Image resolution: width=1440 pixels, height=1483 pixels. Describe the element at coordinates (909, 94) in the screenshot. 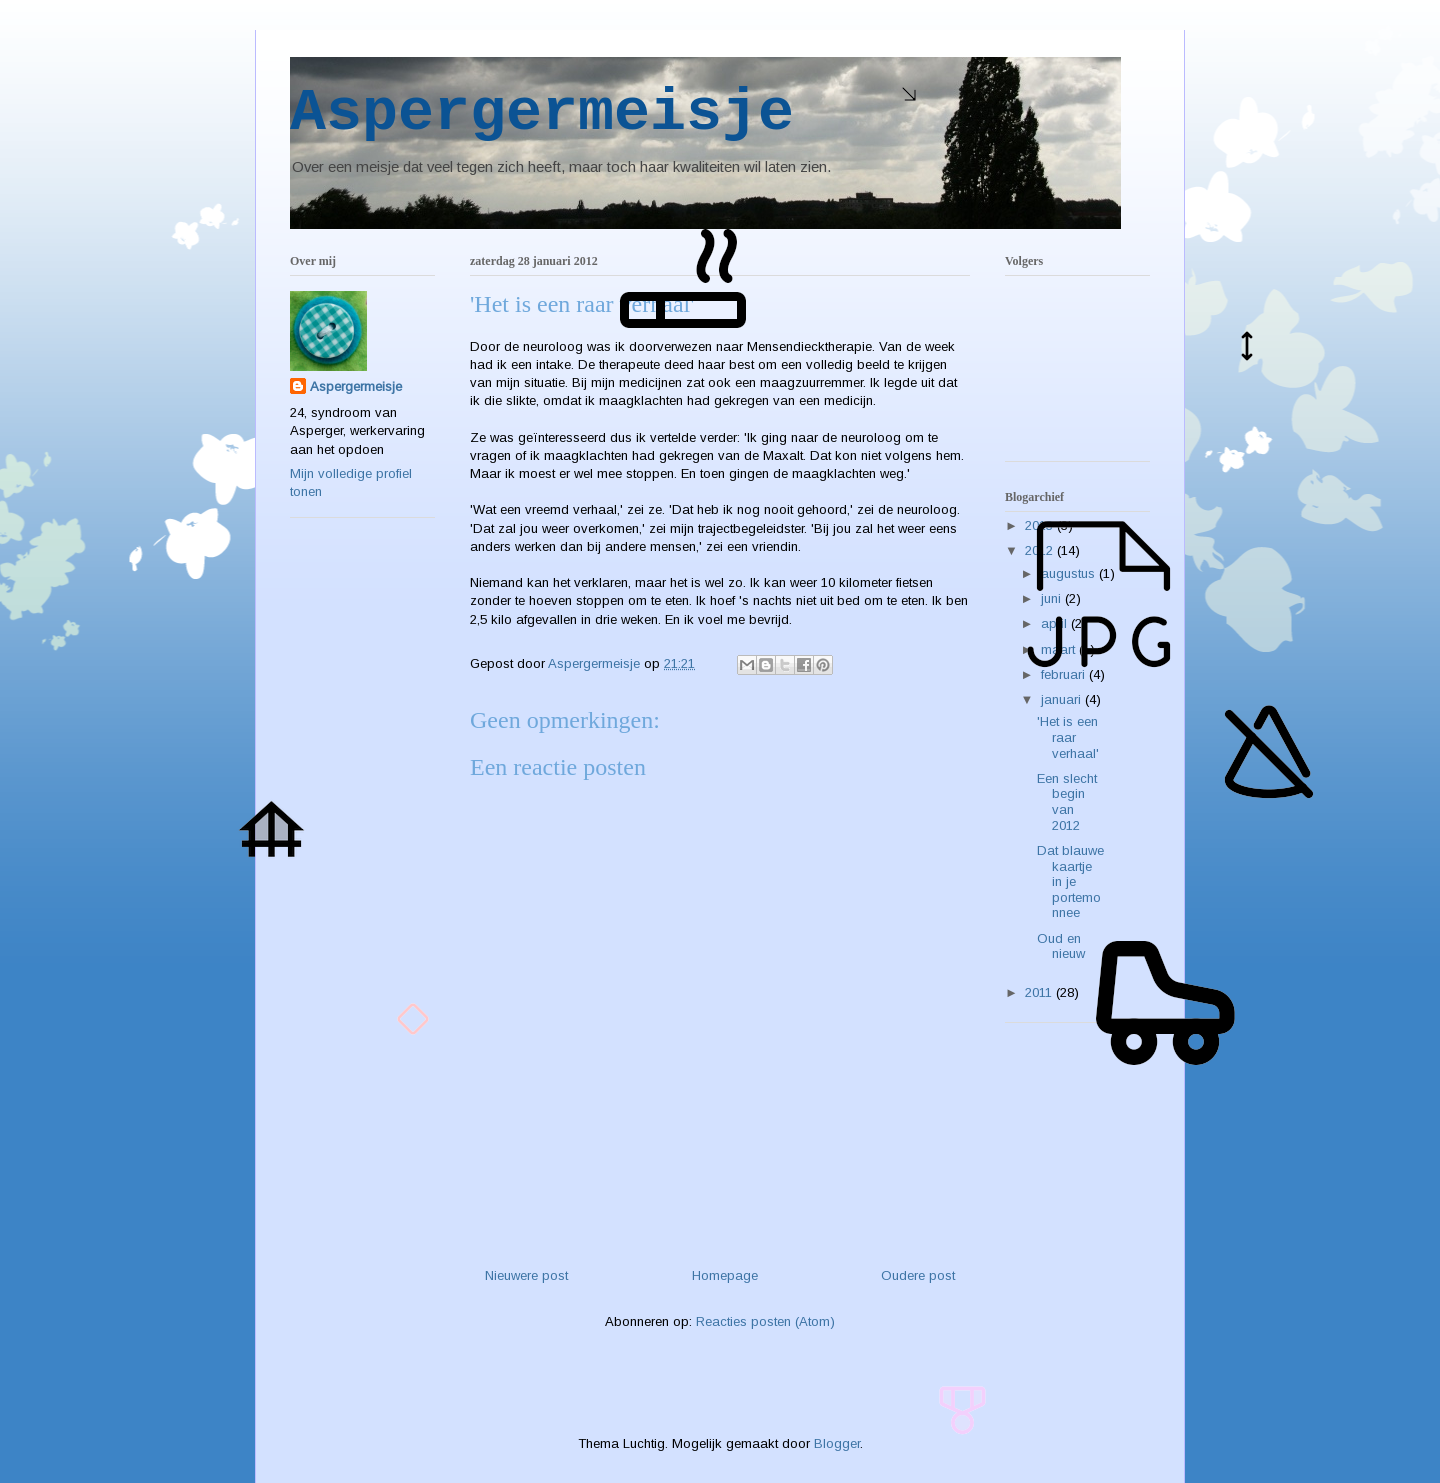

I see `navigate to the next item diagonally` at that location.